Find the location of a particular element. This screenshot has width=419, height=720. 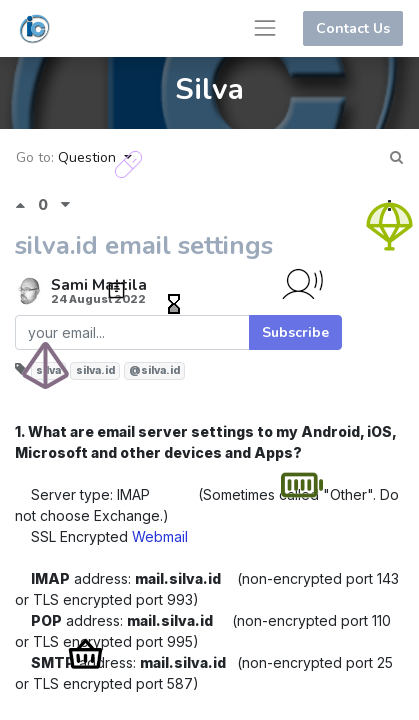

align content to top center of container is located at coordinates (116, 290).